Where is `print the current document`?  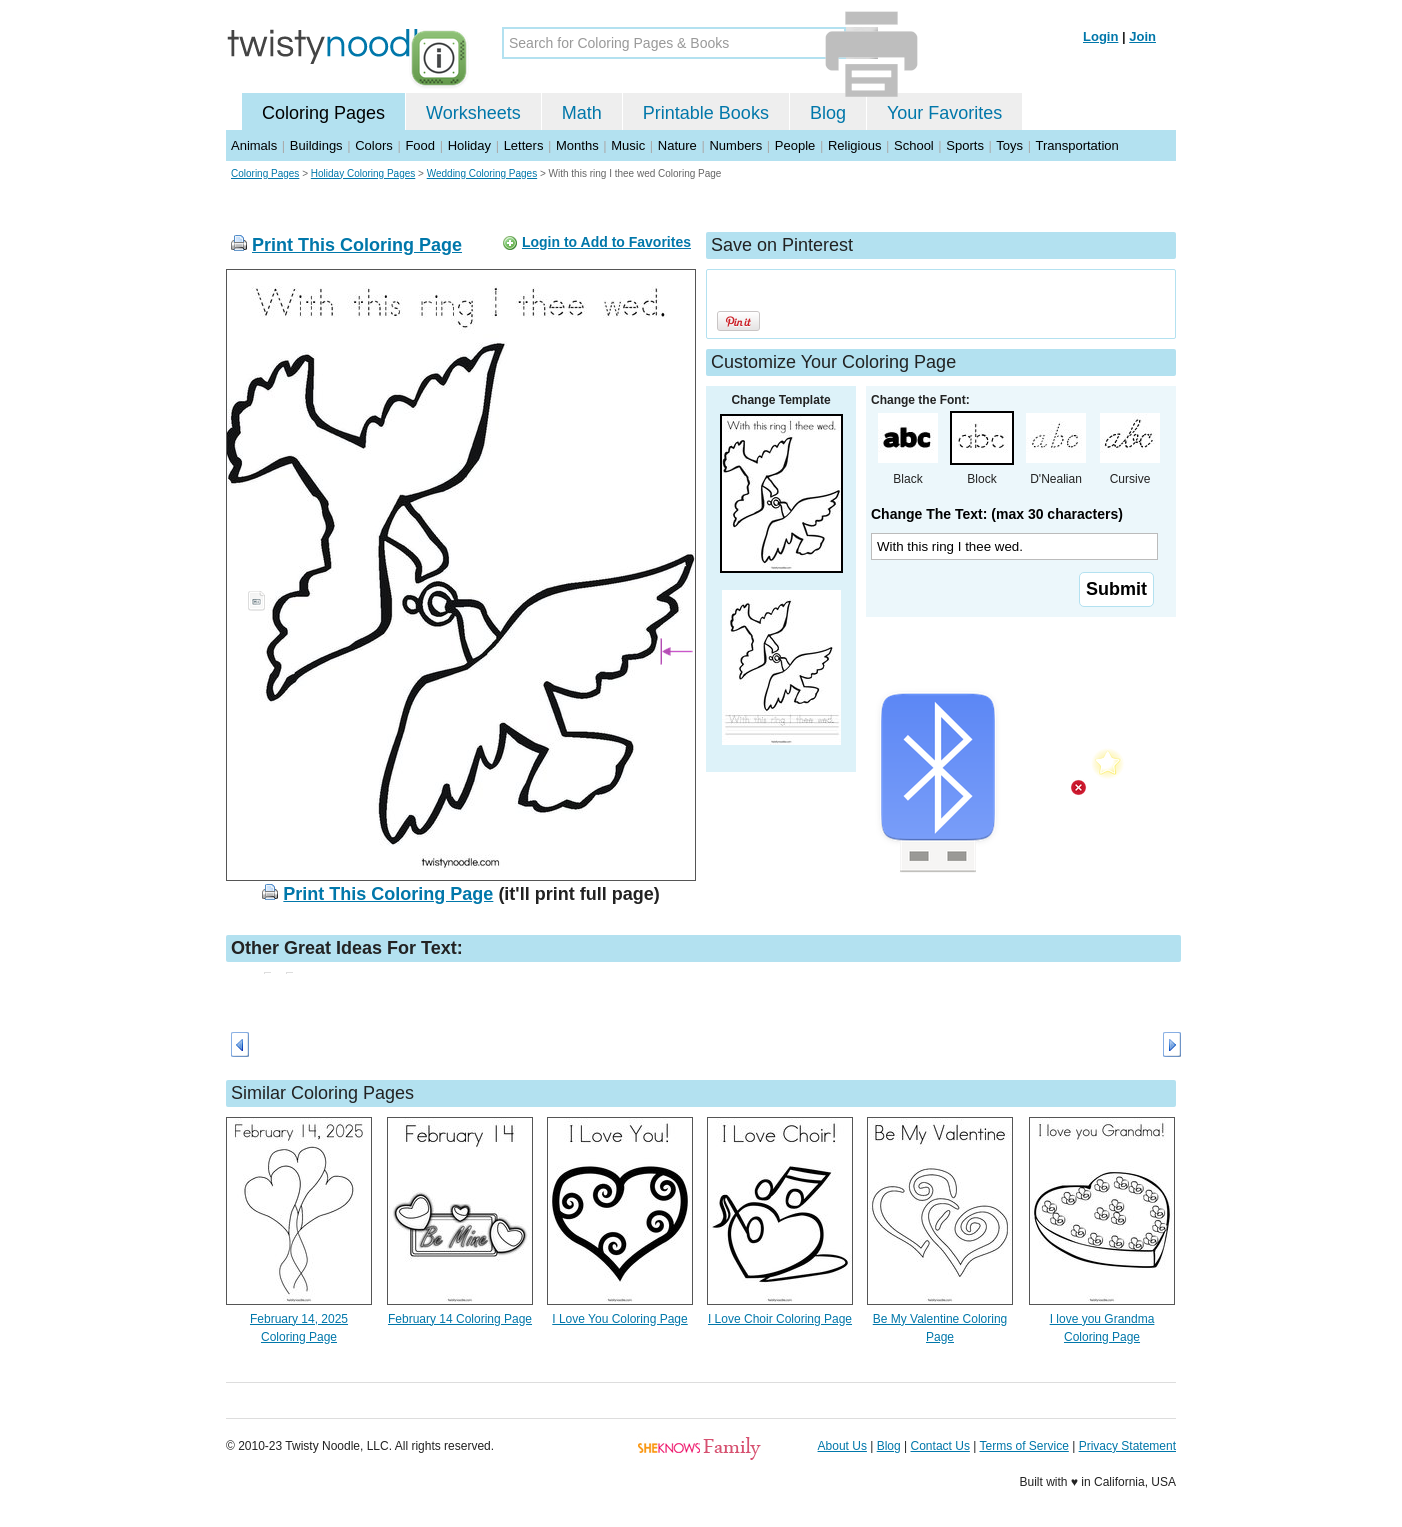
print the current document is located at coordinates (871, 57).